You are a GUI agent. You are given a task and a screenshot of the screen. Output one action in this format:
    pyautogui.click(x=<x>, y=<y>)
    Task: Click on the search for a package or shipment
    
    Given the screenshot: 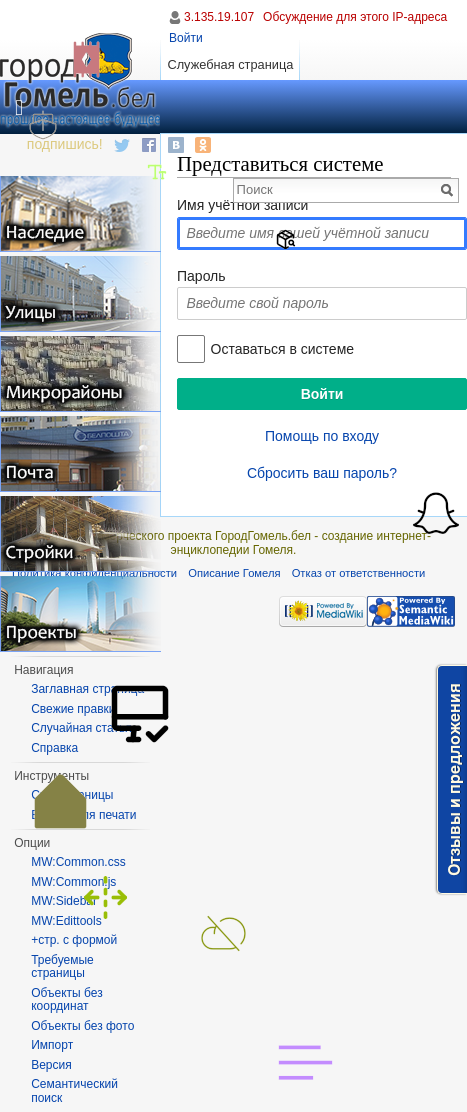 What is the action you would take?
    pyautogui.click(x=285, y=239)
    